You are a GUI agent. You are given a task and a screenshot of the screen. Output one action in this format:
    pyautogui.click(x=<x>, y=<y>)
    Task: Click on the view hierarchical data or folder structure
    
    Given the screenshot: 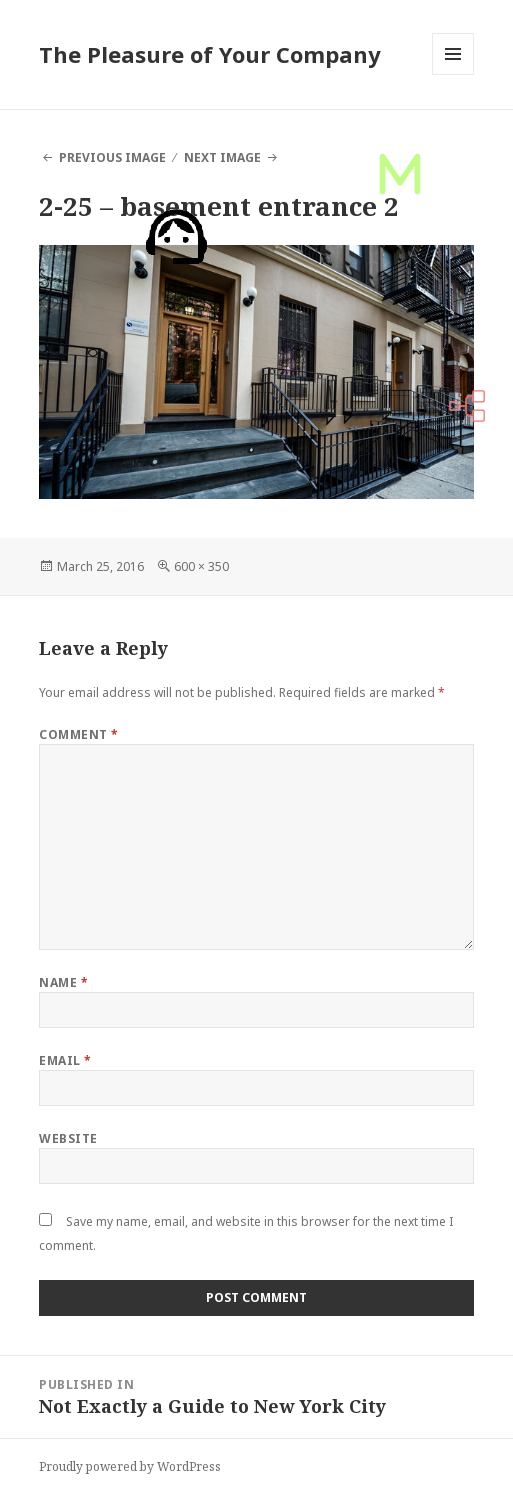 What is the action you would take?
    pyautogui.click(x=469, y=406)
    